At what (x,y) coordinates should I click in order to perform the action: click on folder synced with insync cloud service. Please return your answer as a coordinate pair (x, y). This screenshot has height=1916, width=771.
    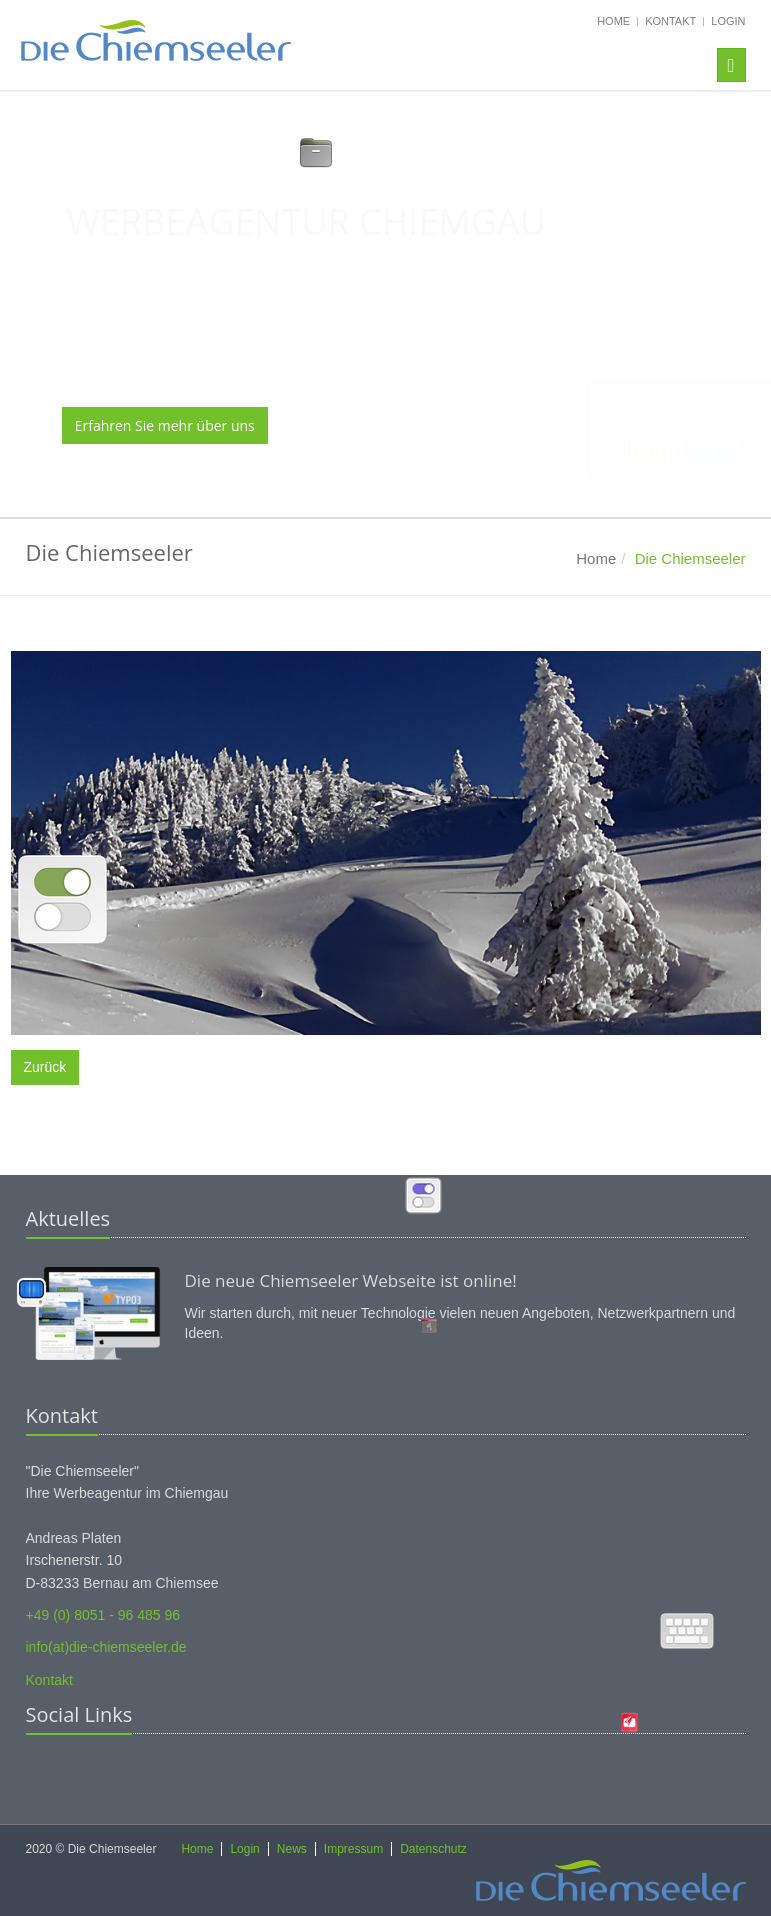
    Looking at the image, I should click on (429, 1325).